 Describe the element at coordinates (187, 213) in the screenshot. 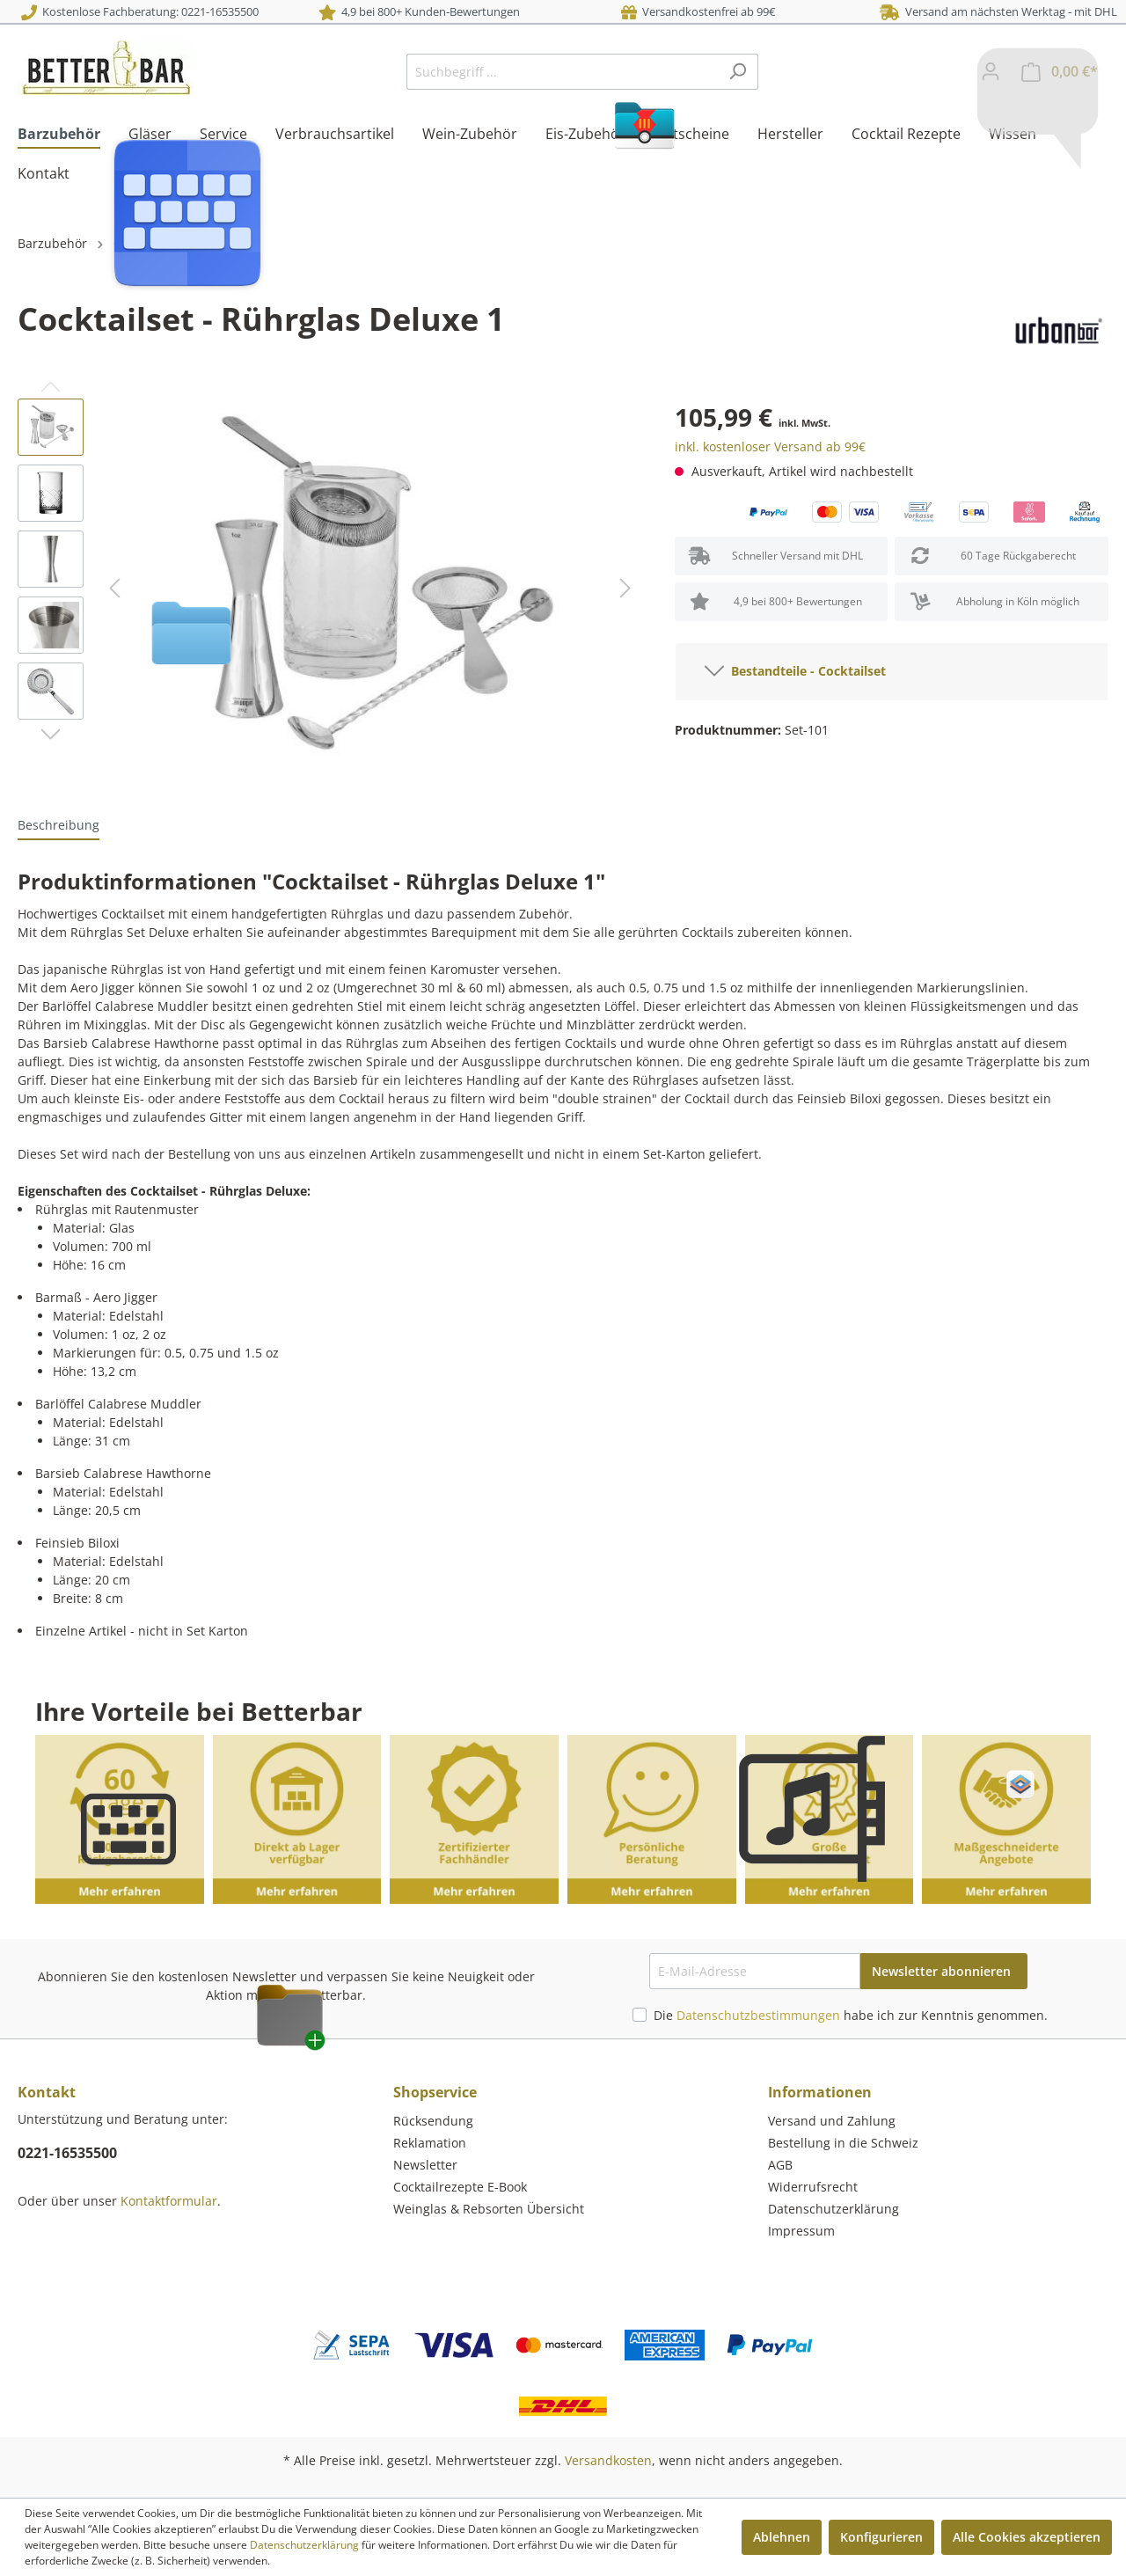

I see `access keyboard and input device settings` at that location.